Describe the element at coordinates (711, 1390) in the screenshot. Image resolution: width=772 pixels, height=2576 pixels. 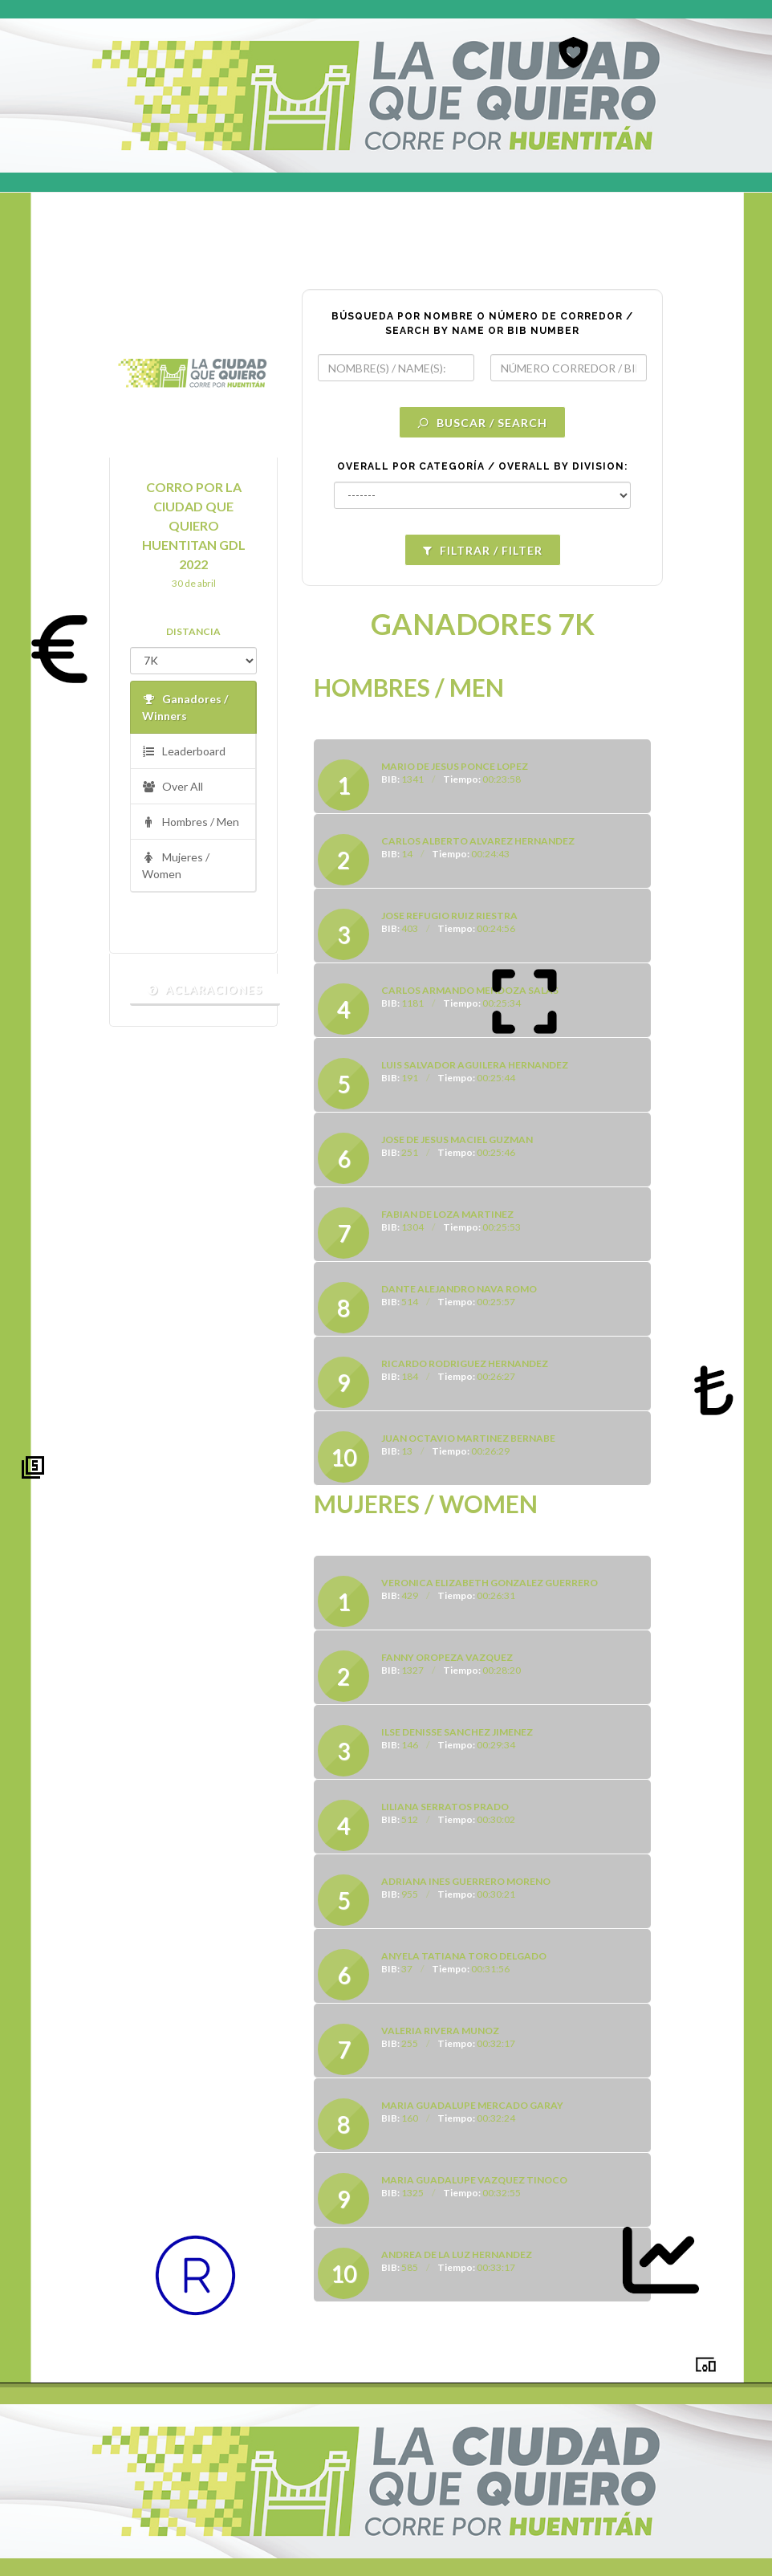
I see `indicates price or payment in Turkish lira` at that location.